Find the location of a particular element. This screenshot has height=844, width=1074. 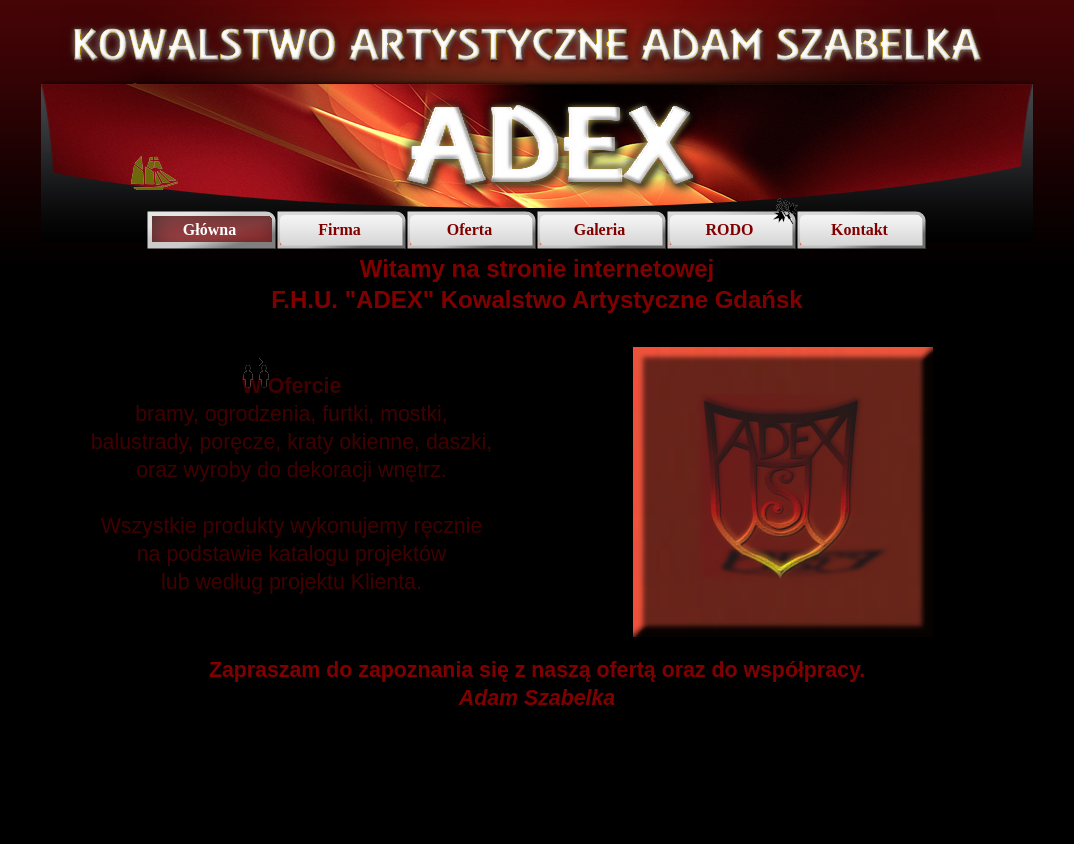

navigate to sailing or boating features is located at coordinates (154, 173).